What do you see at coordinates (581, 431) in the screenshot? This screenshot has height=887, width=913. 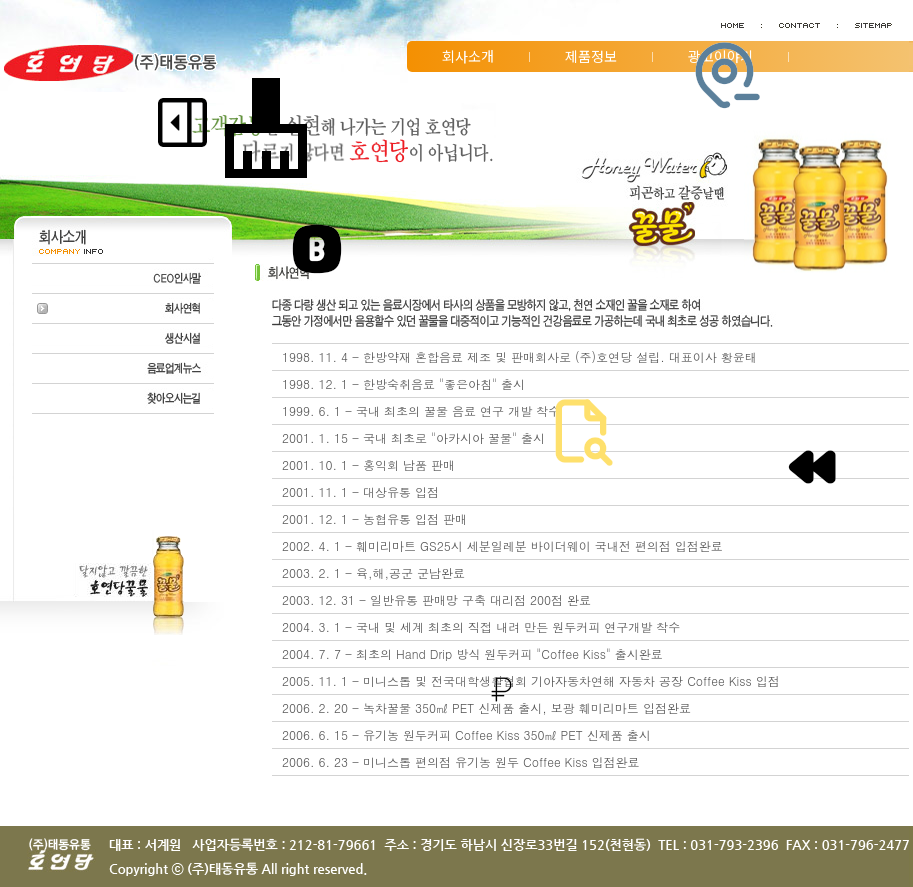 I see `search within a document` at bounding box center [581, 431].